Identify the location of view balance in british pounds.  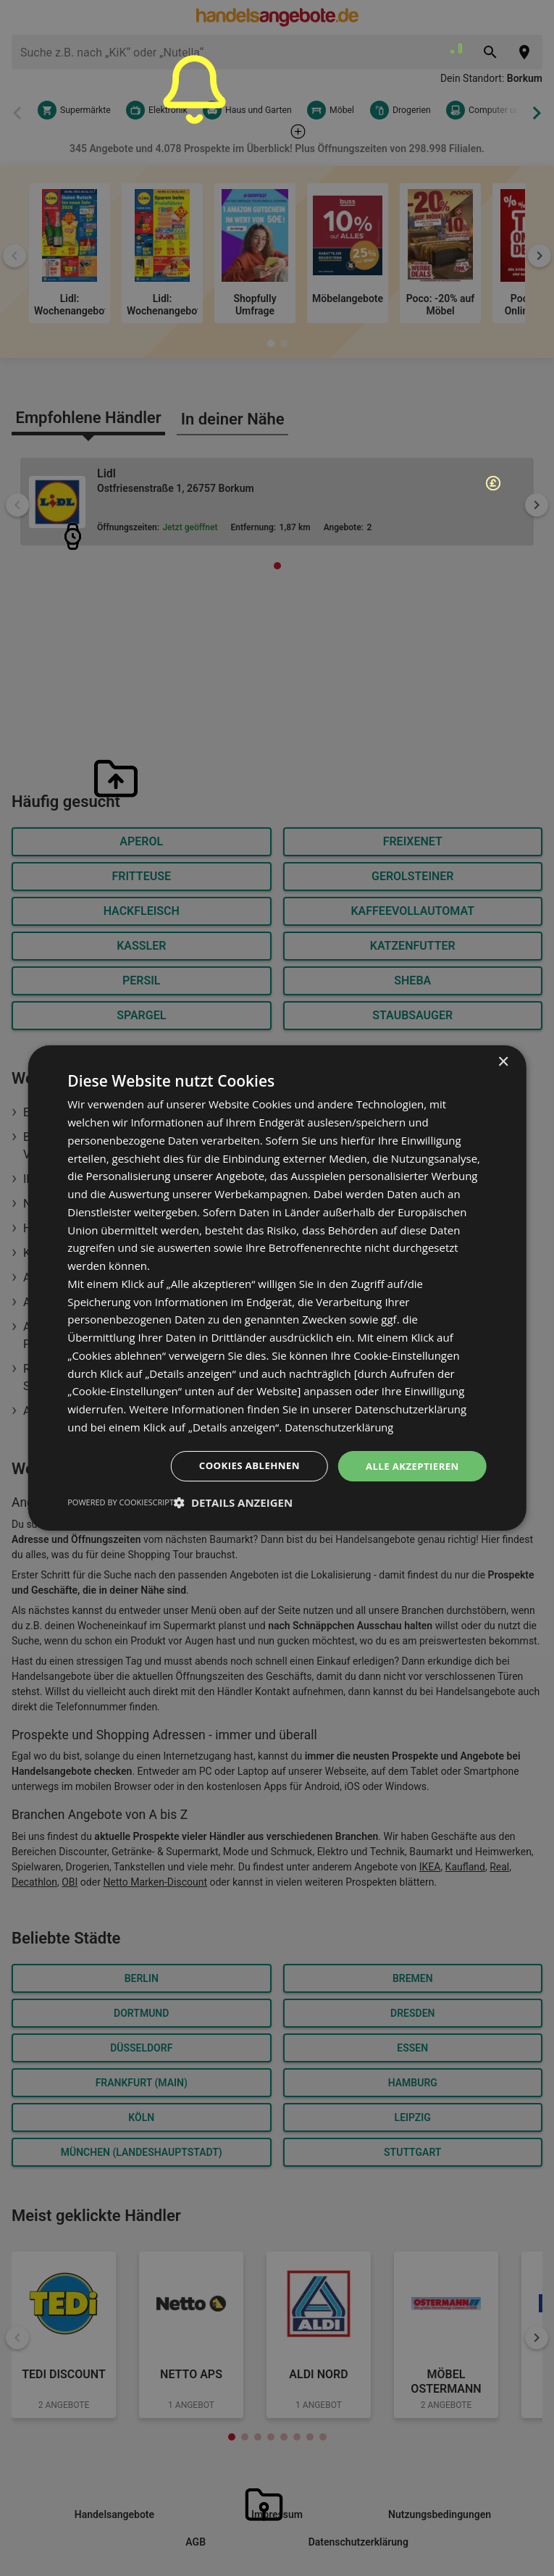
(493, 483).